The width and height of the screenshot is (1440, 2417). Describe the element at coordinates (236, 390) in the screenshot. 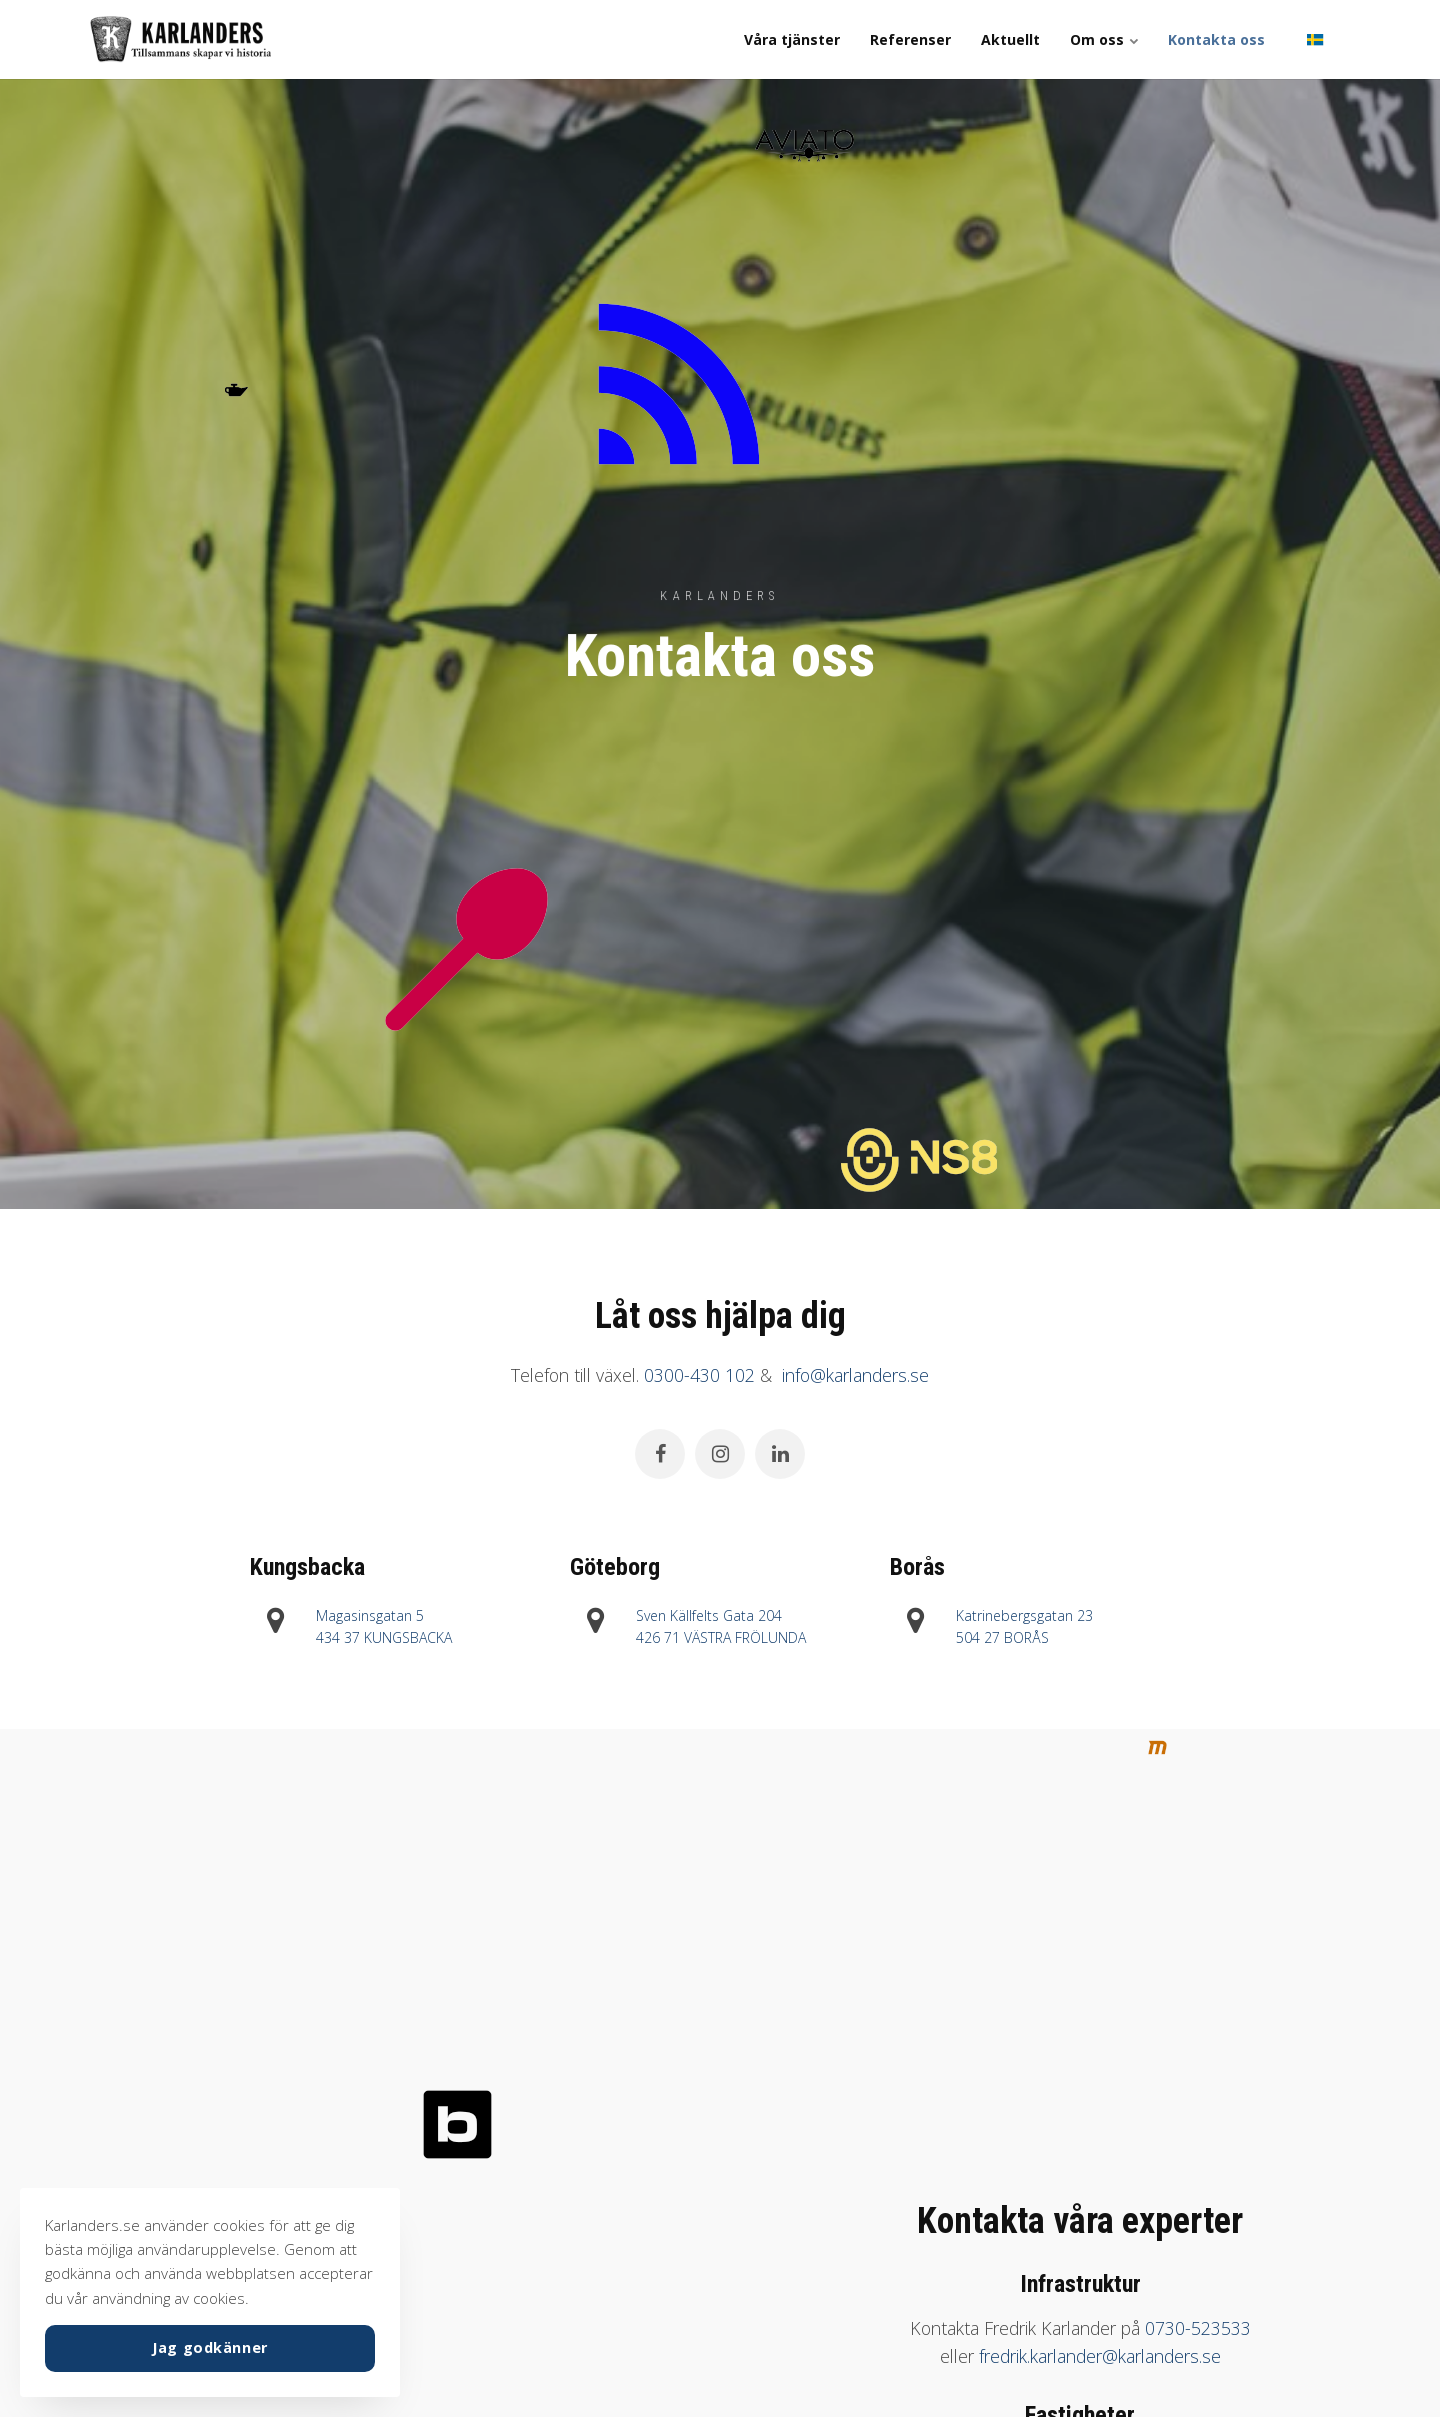

I see `access maintenance or service settings` at that location.